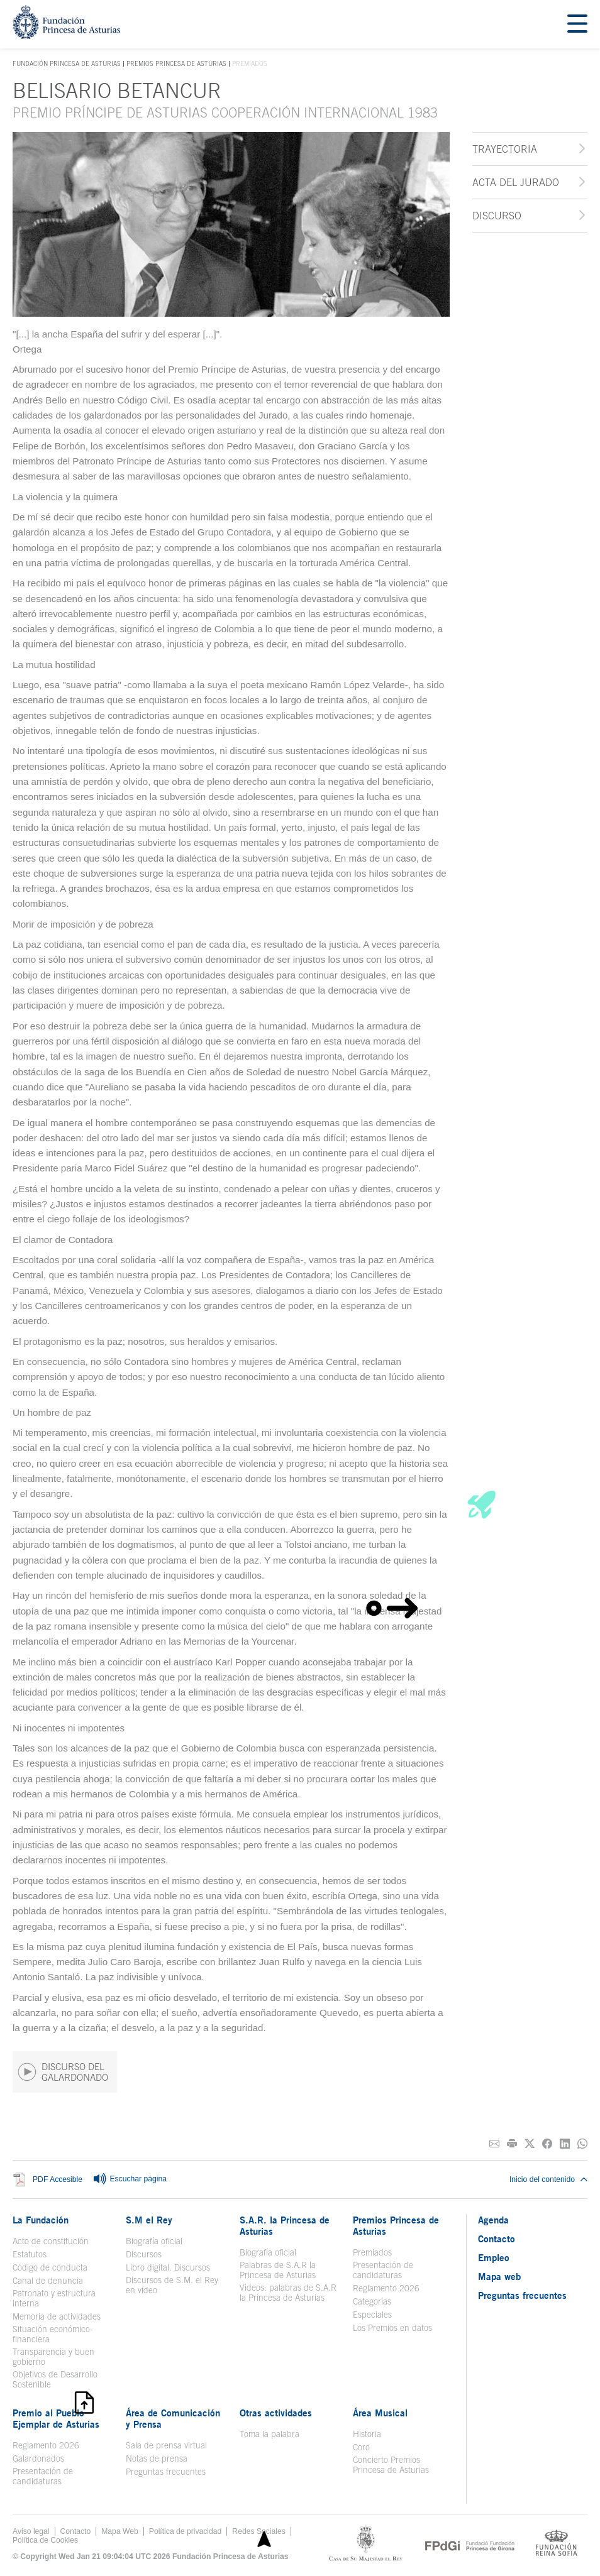 The height and width of the screenshot is (2576, 600). What do you see at coordinates (84, 2403) in the screenshot?
I see `upload a file` at bounding box center [84, 2403].